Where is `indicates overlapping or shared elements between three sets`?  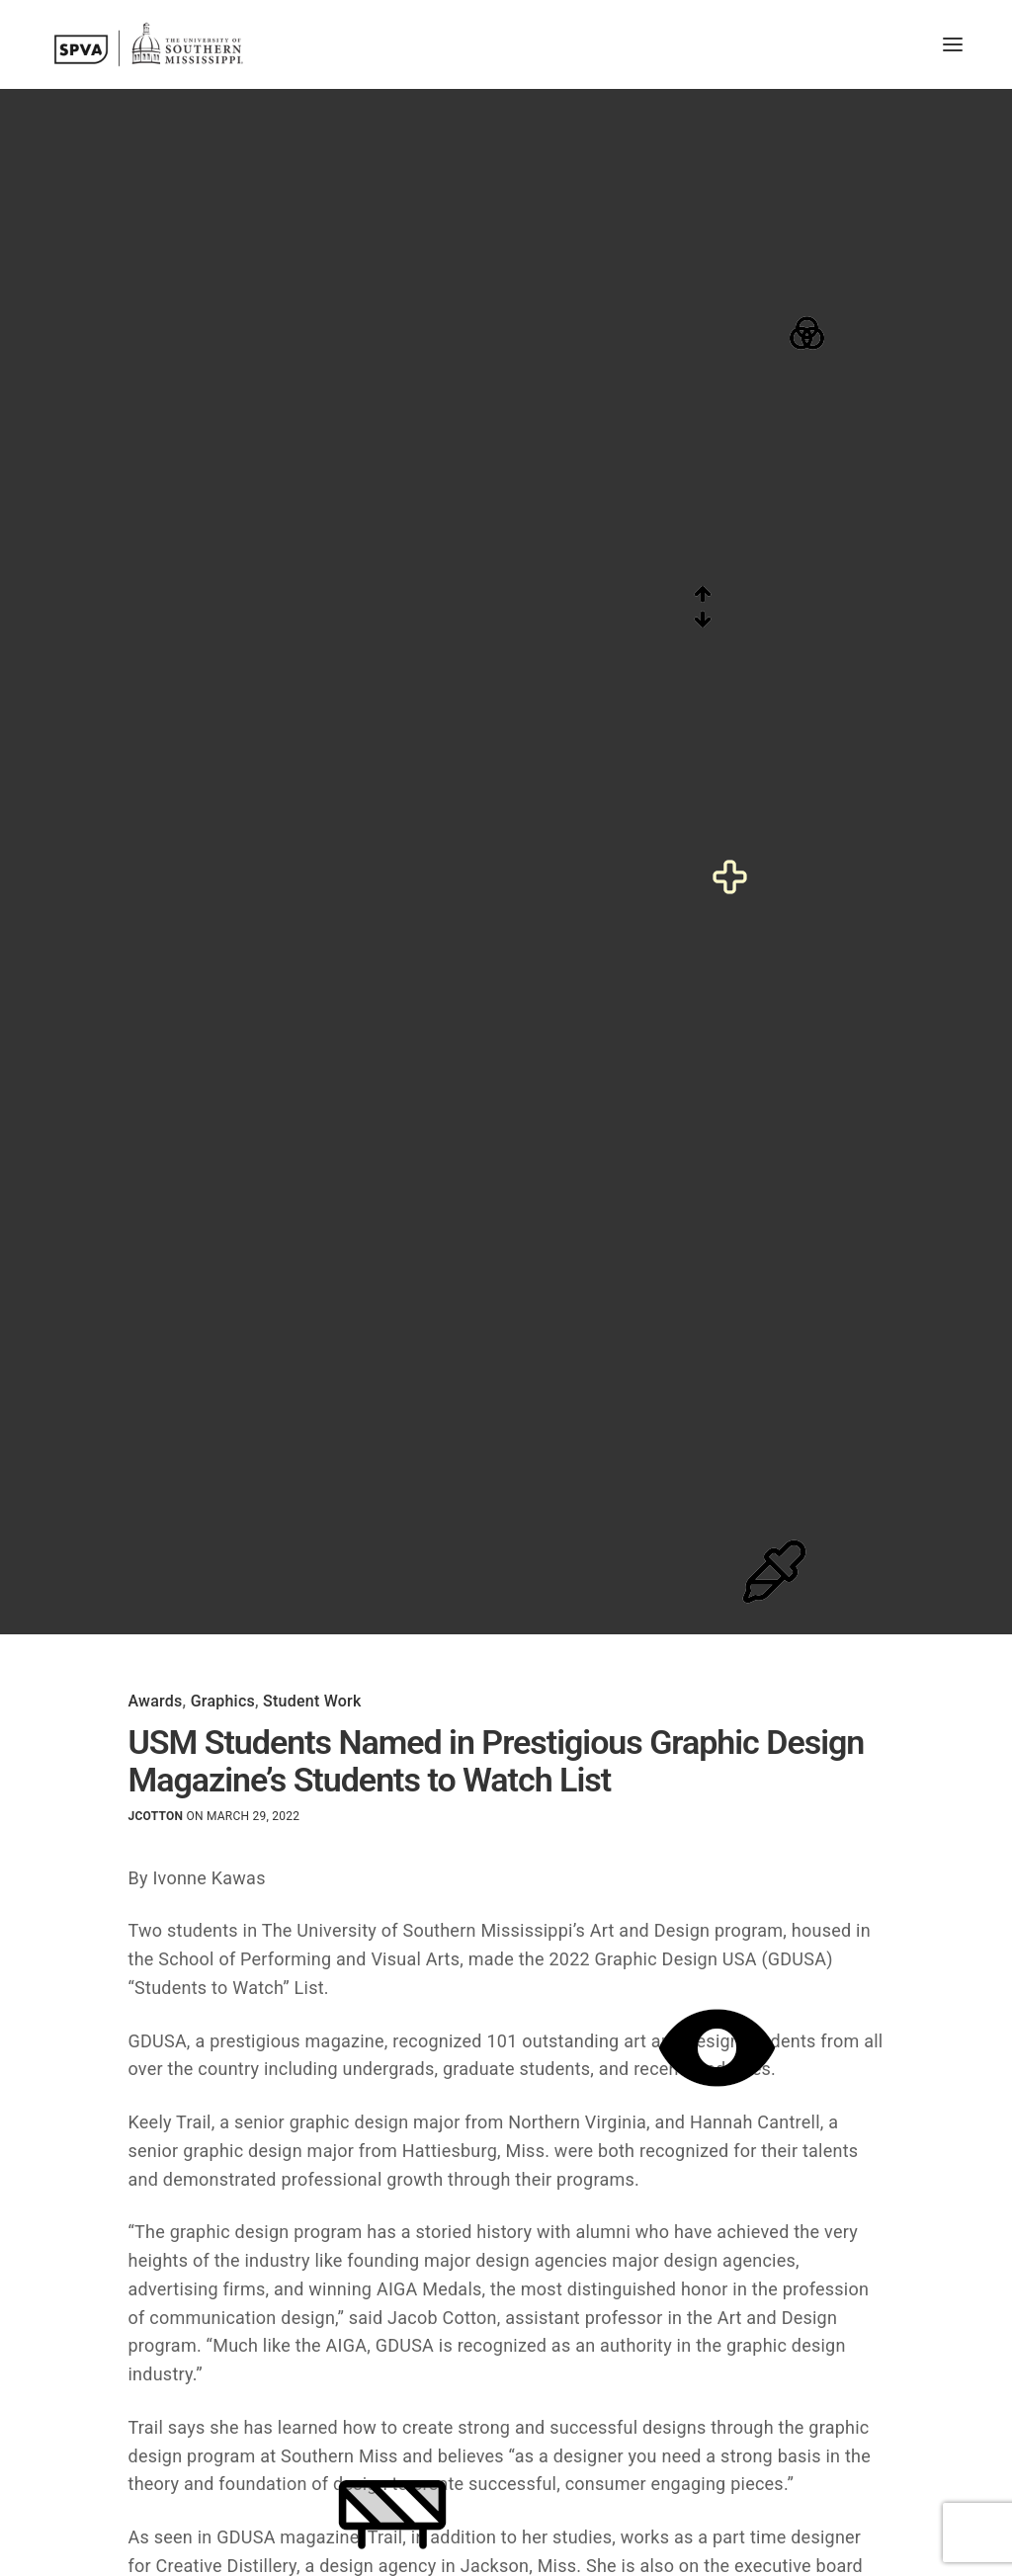 indicates overlapping or shared elements between three sets is located at coordinates (806, 333).